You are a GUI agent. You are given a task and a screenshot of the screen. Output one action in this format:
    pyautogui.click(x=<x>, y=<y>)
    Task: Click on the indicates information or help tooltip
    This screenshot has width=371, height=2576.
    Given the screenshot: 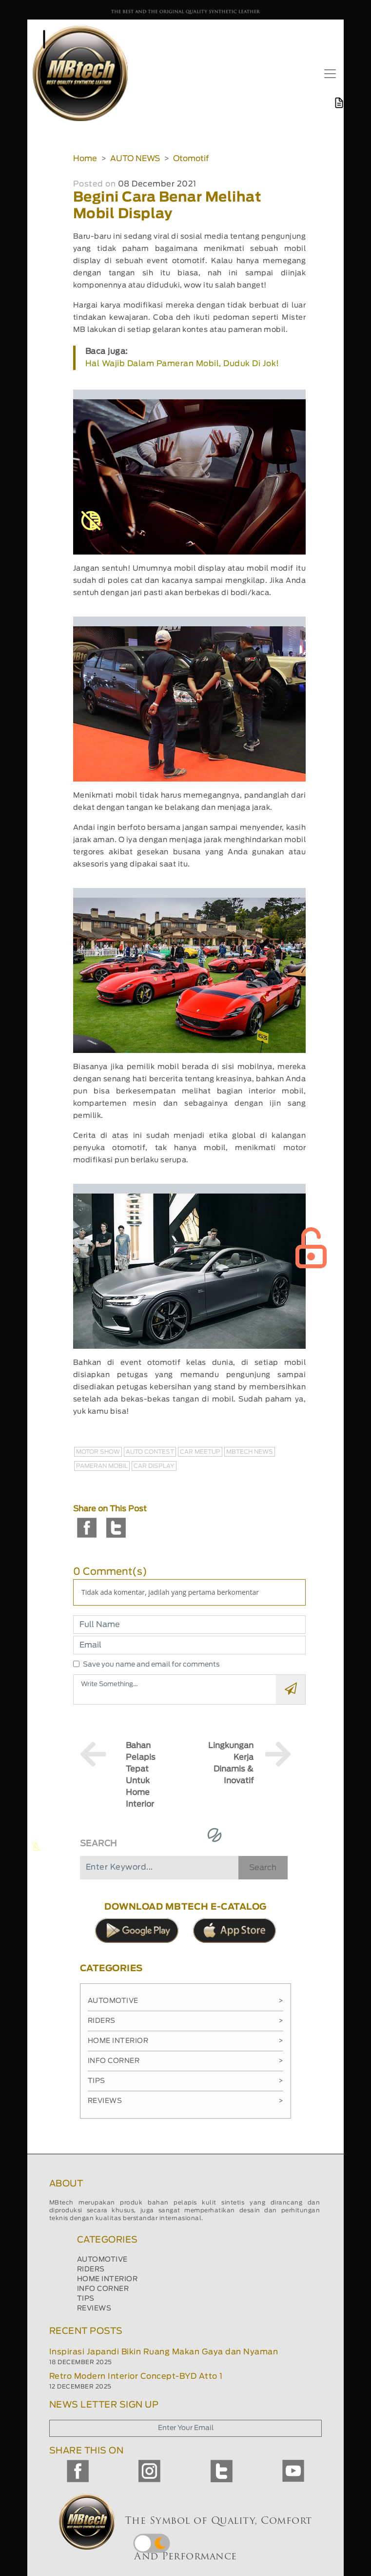 What is the action you would take?
    pyautogui.click(x=44, y=39)
    